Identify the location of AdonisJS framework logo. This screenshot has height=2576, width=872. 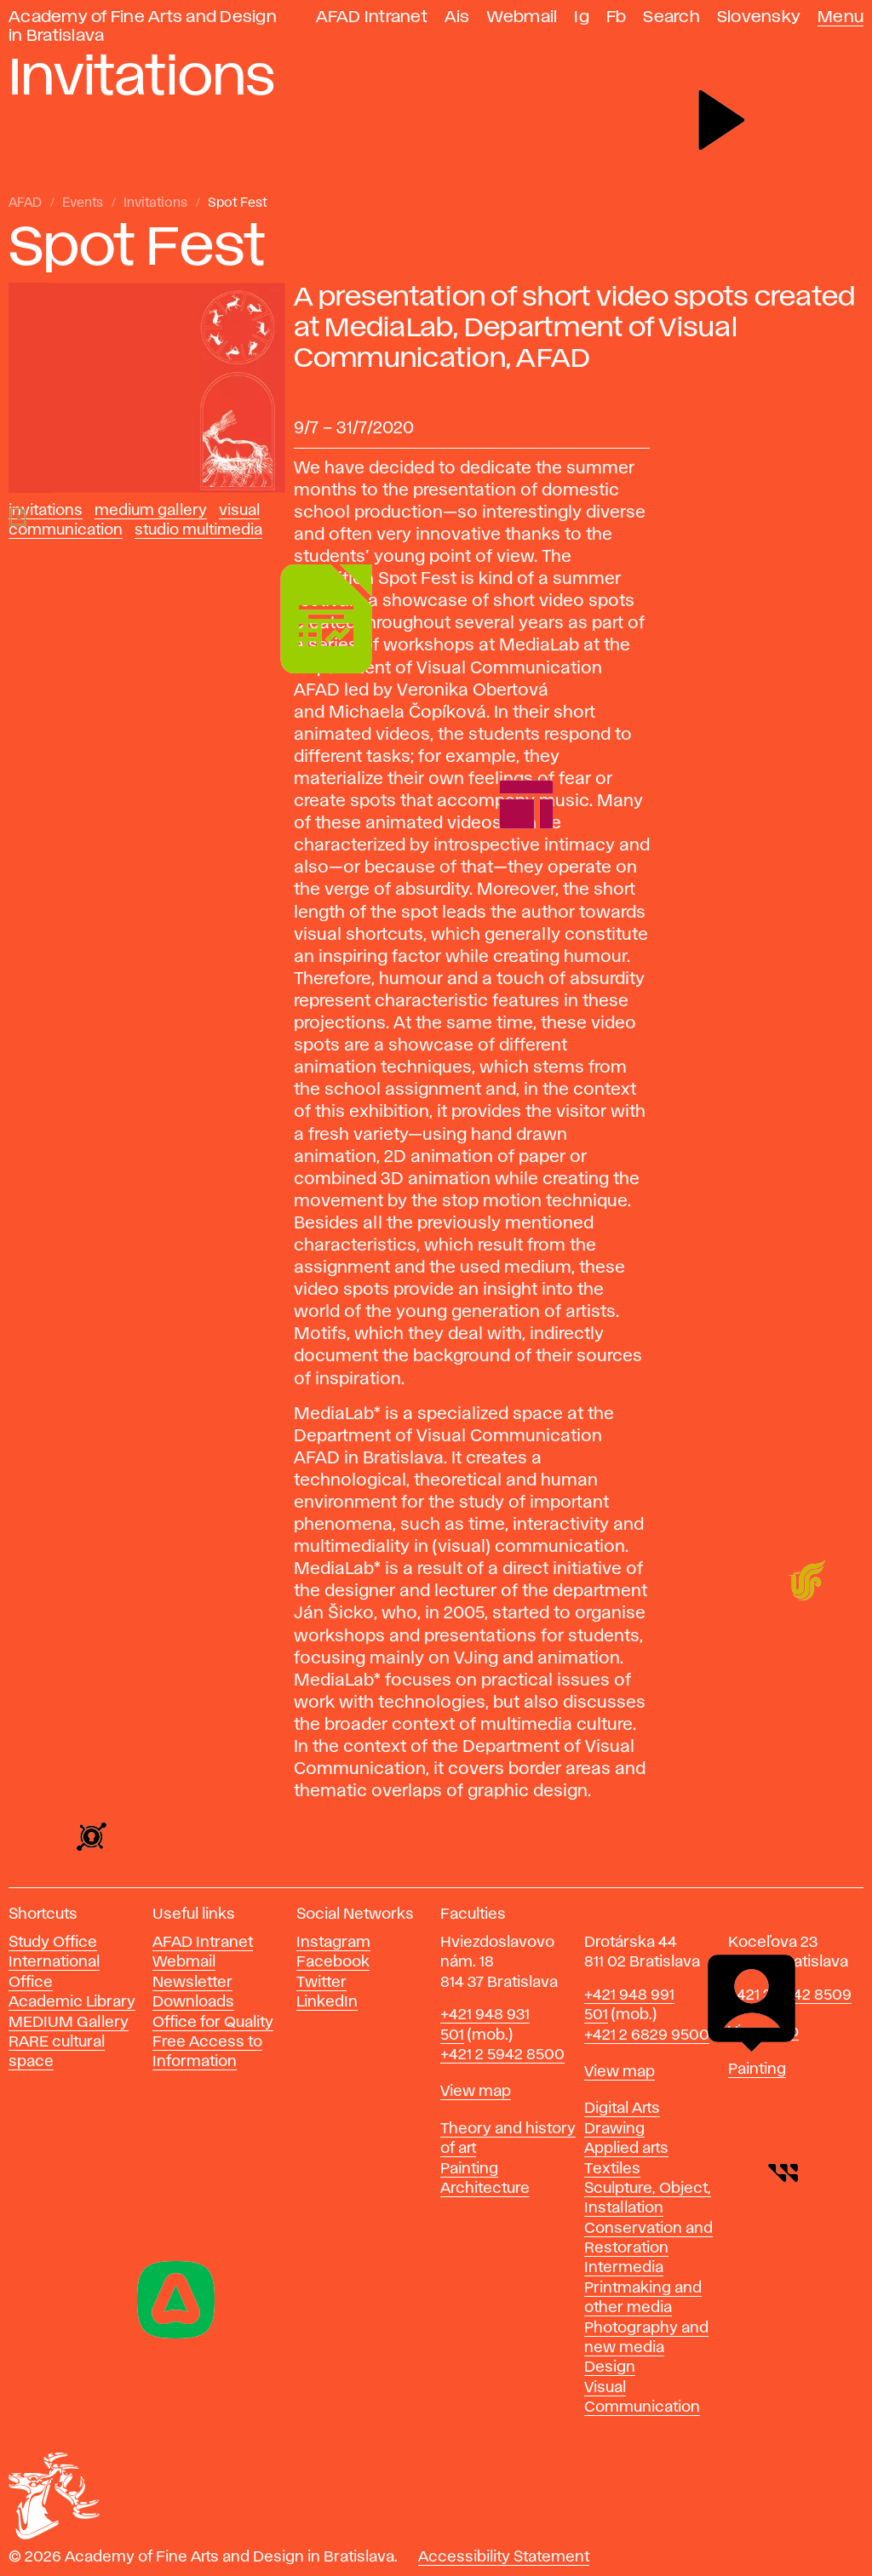
(175, 2299).